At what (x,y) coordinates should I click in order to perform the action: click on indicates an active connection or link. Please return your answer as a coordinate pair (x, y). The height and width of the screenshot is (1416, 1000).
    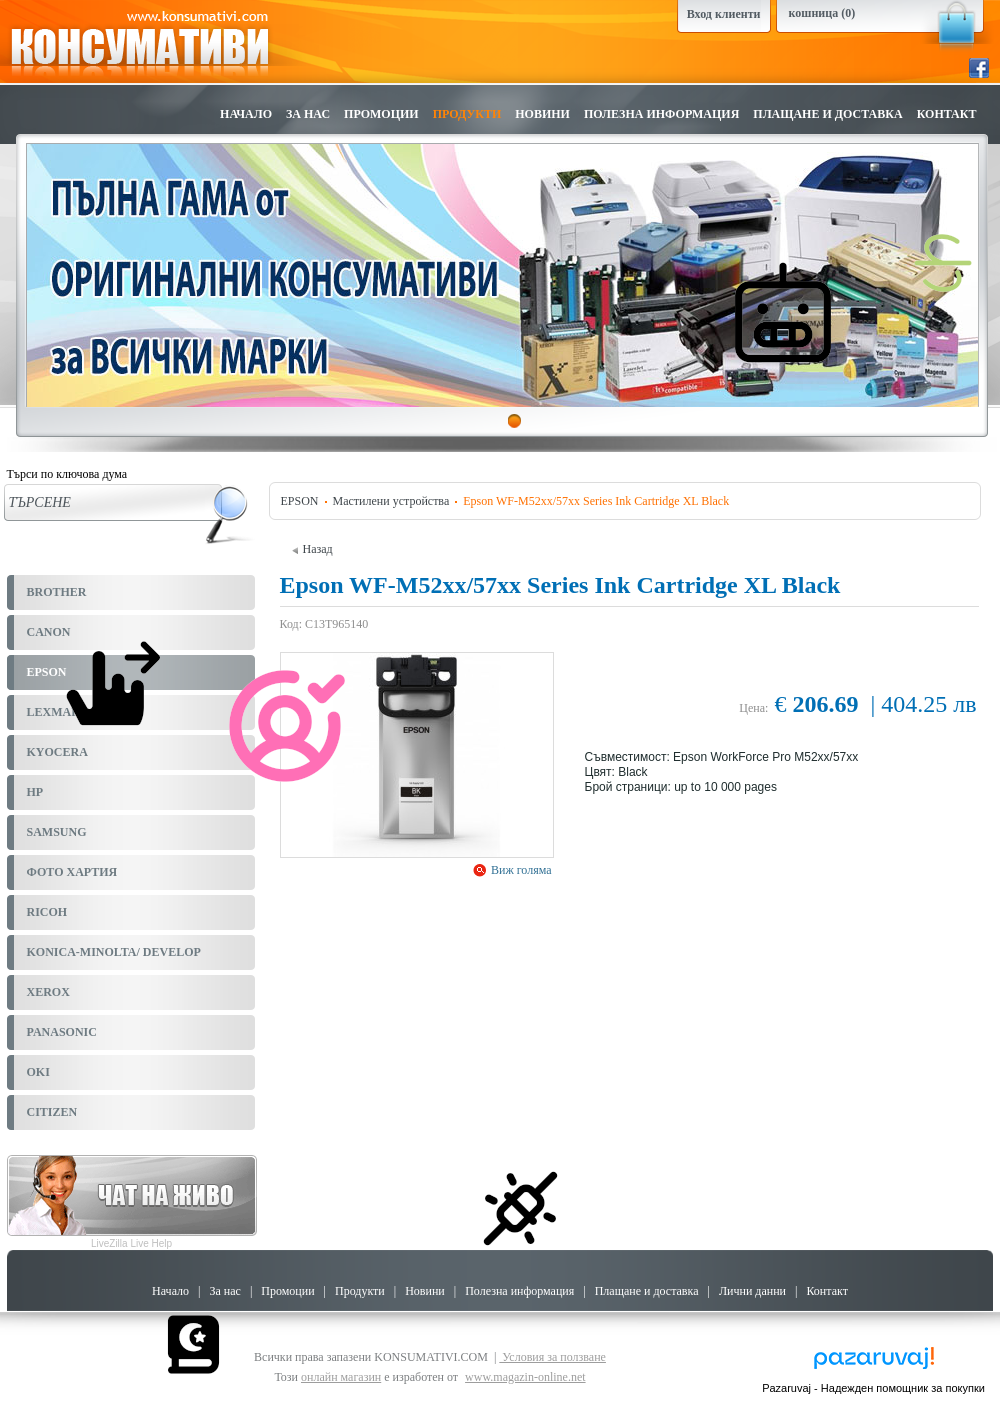
    Looking at the image, I should click on (520, 1208).